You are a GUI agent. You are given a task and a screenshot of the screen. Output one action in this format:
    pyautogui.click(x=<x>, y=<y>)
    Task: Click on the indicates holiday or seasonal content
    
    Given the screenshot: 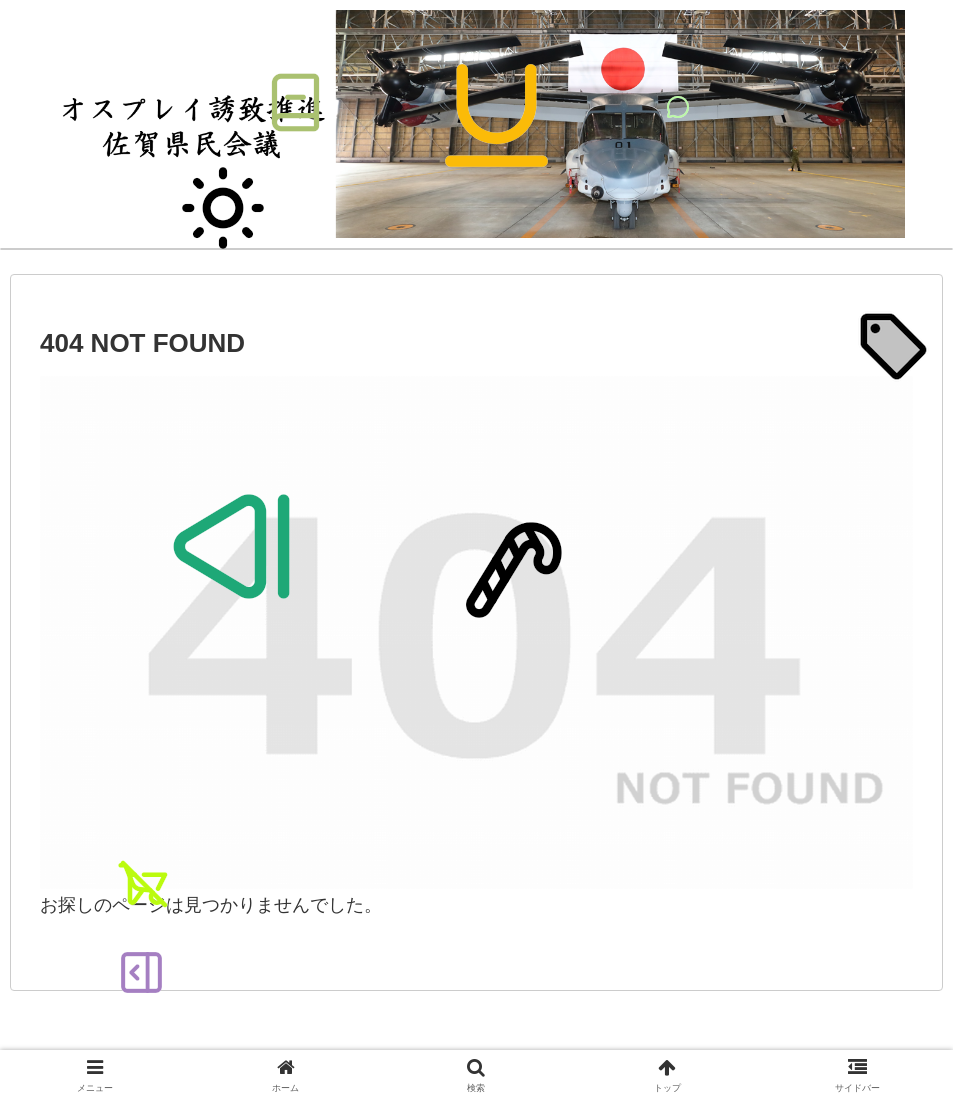 What is the action you would take?
    pyautogui.click(x=514, y=570)
    